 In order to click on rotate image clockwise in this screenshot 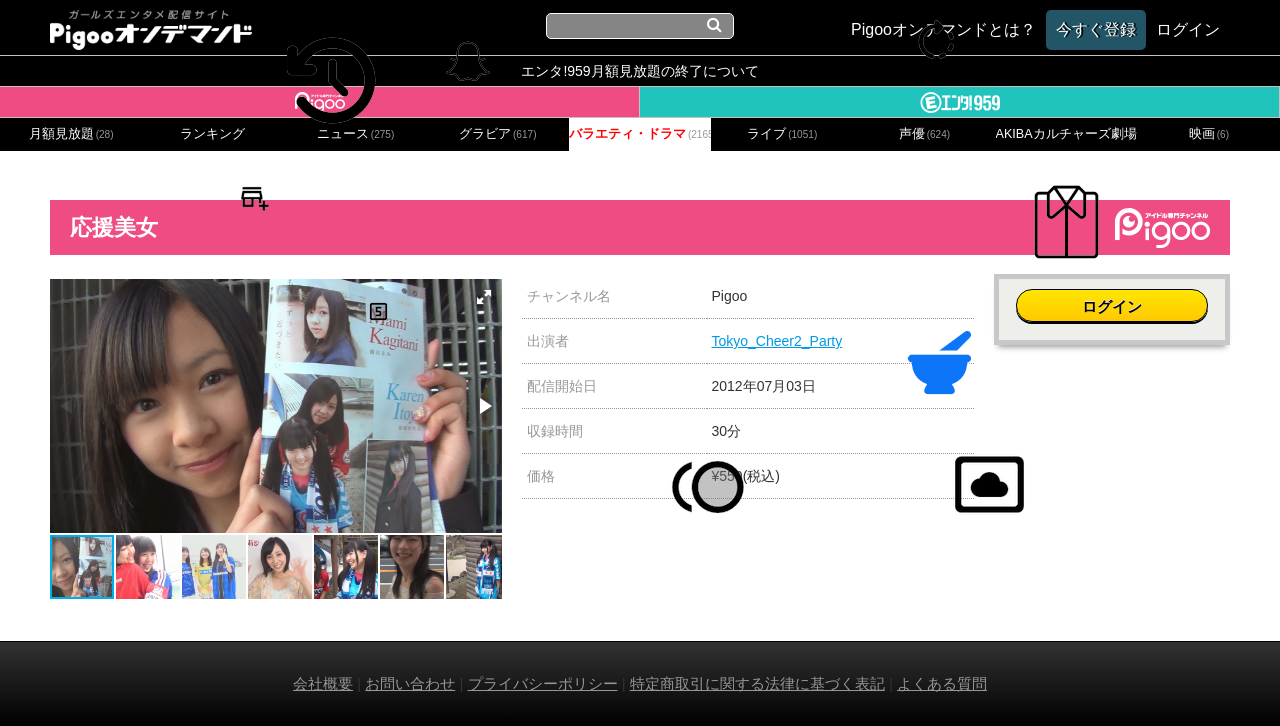, I will do `click(936, 41)`.